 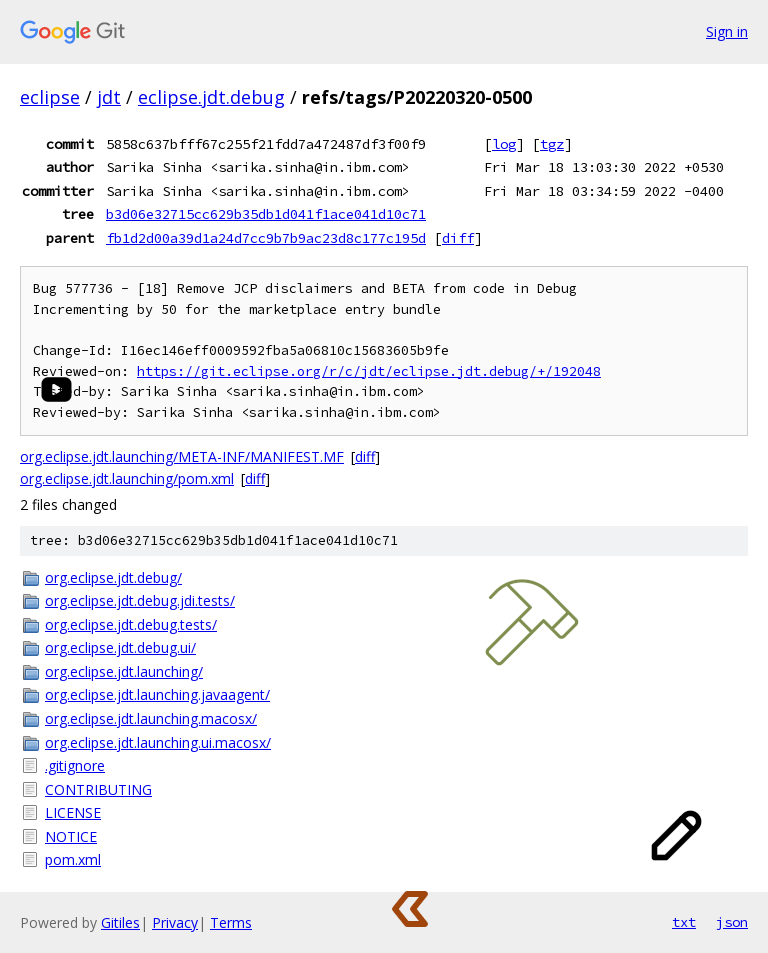 I want to click on open YouTube, so click(x=56, y=389).